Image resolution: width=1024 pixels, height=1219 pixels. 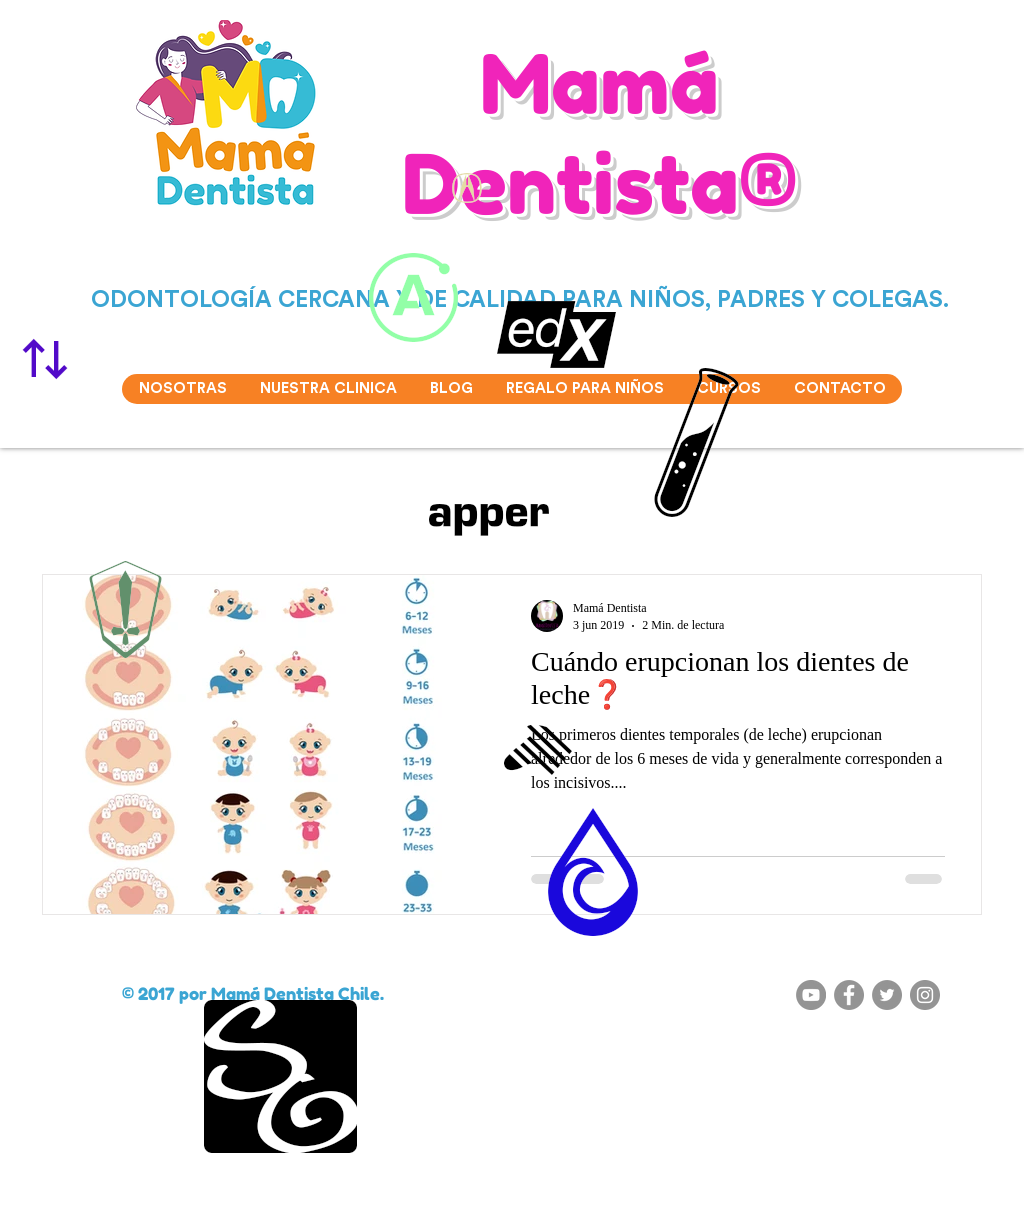 I want to click on apper brand logo, so click(x=489, y=516).